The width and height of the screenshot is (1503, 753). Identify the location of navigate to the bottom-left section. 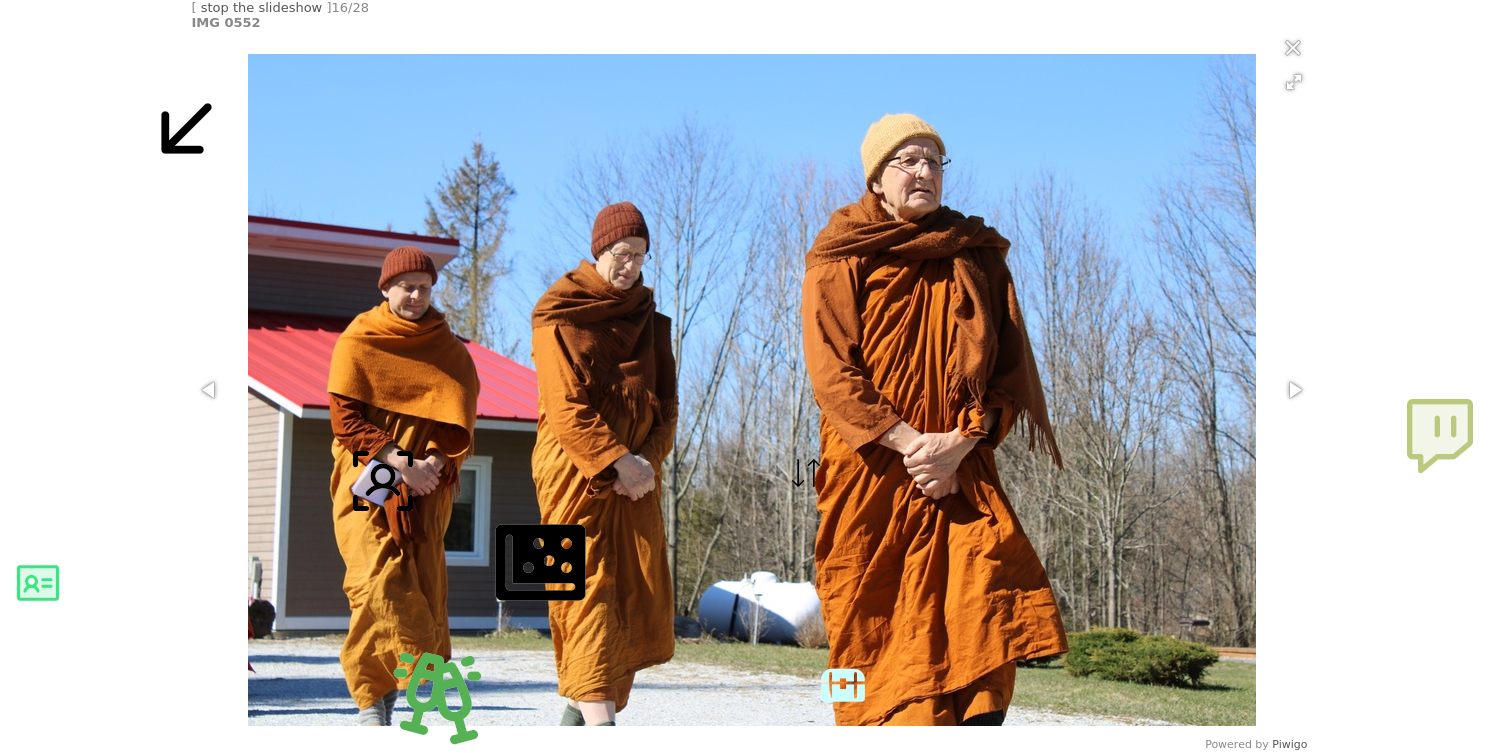
(186, 128).